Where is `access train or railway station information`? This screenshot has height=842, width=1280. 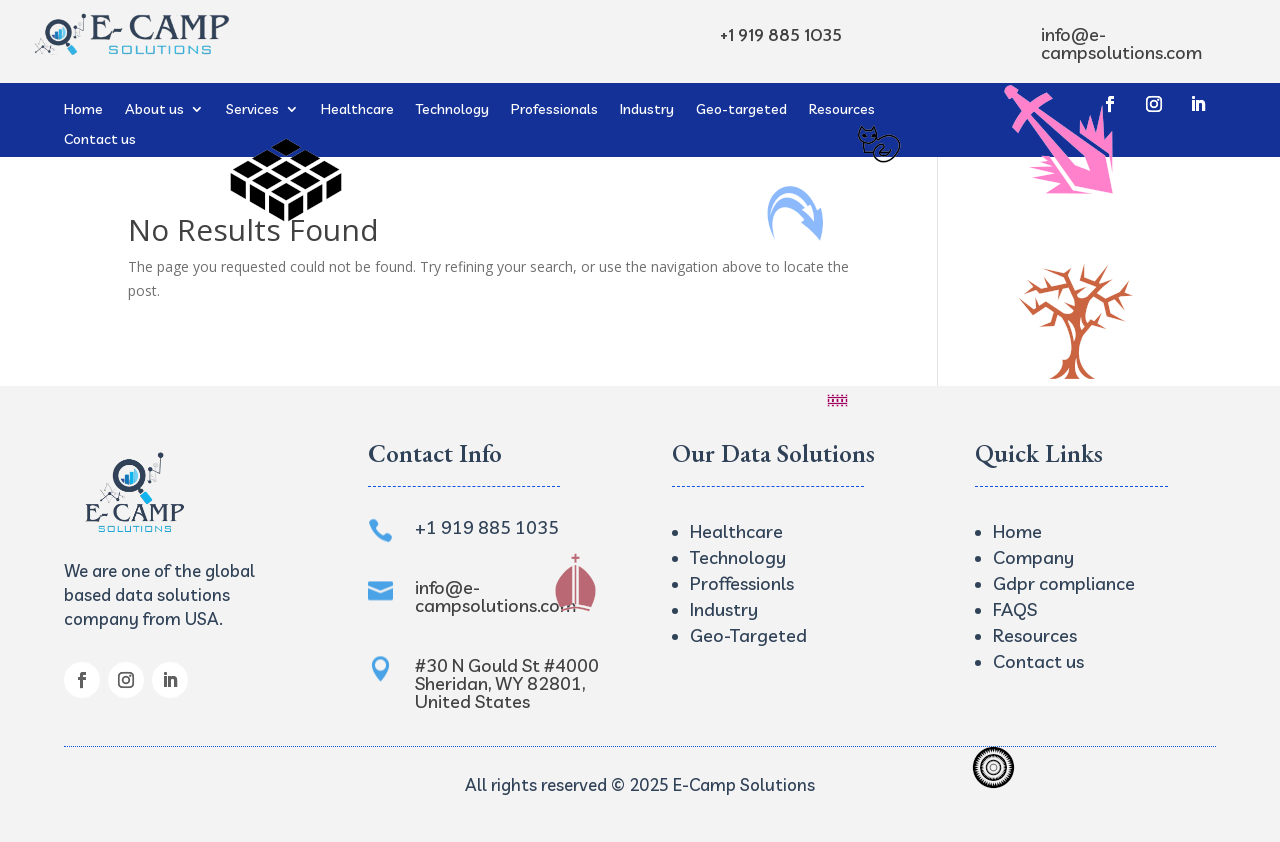
access train or railway station information is located at coordinates (837, 400).